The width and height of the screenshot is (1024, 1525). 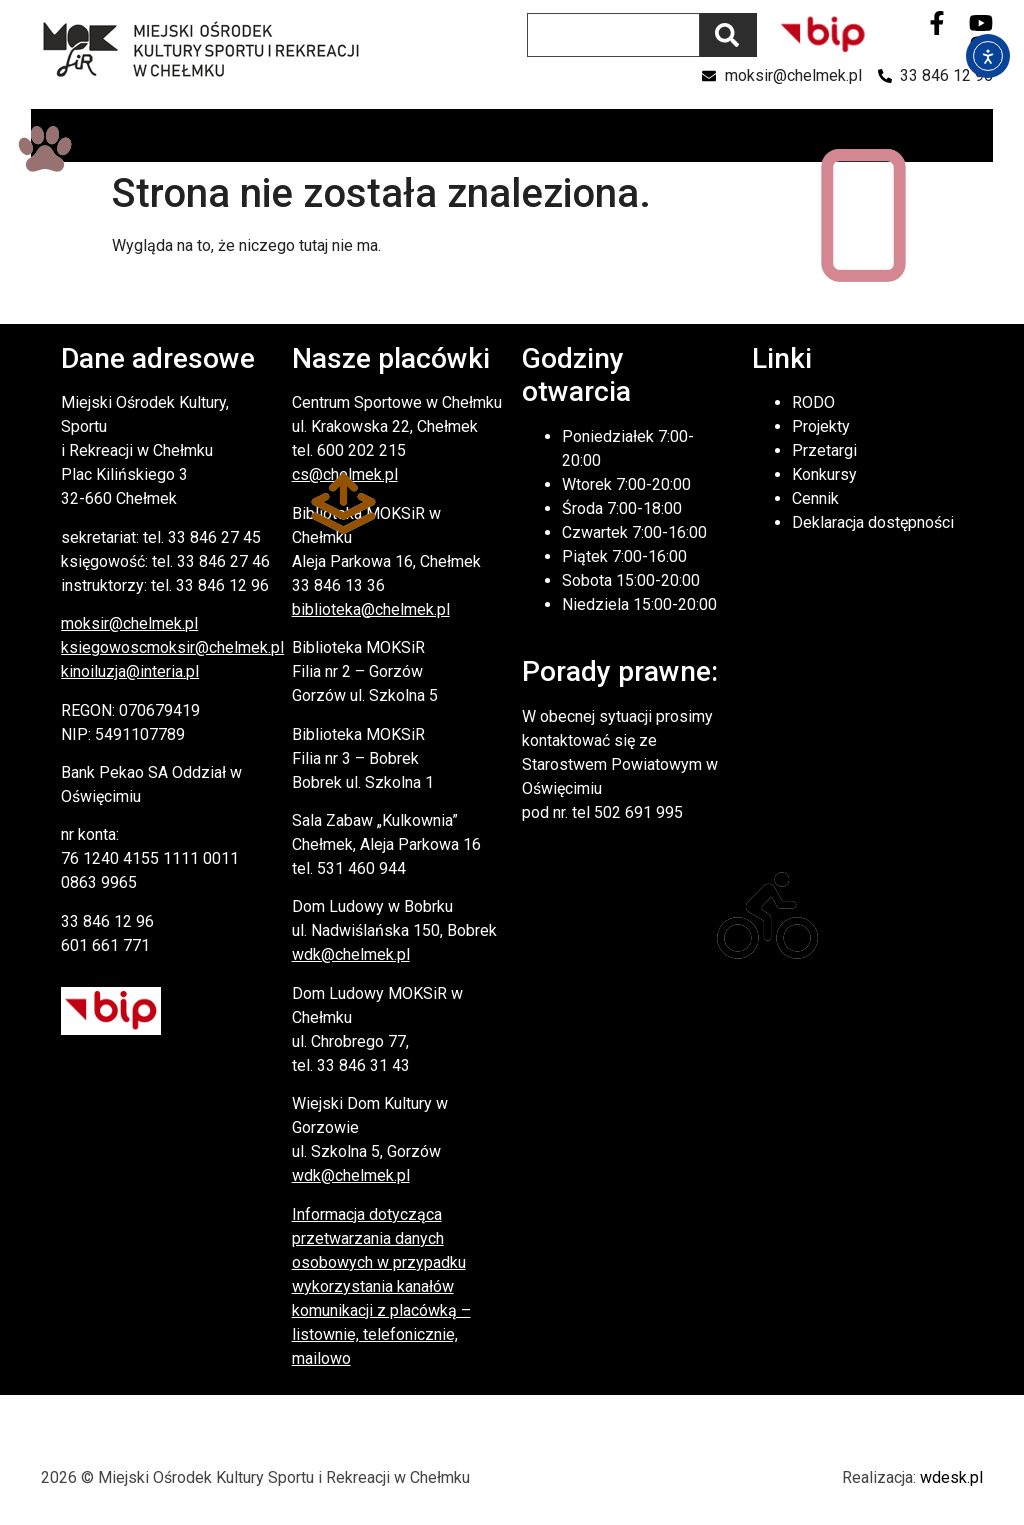 I want to click on represents a mobile device or smartphone, so click(x=863, y=215).